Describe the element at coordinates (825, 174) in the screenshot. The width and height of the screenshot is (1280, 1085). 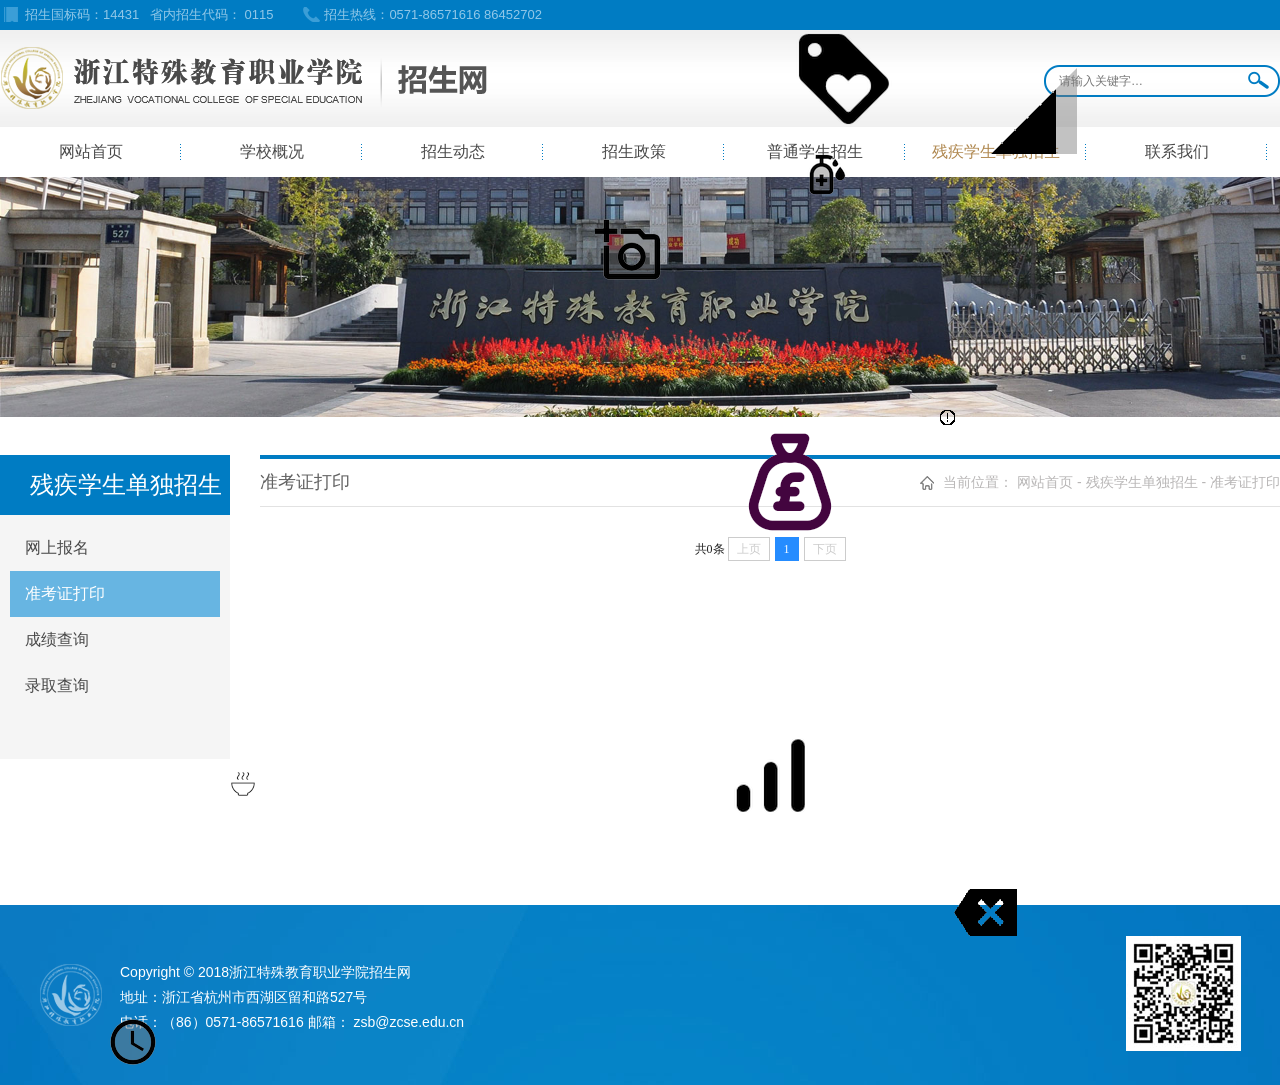
I see `access hand sanitizer station information` at that location.